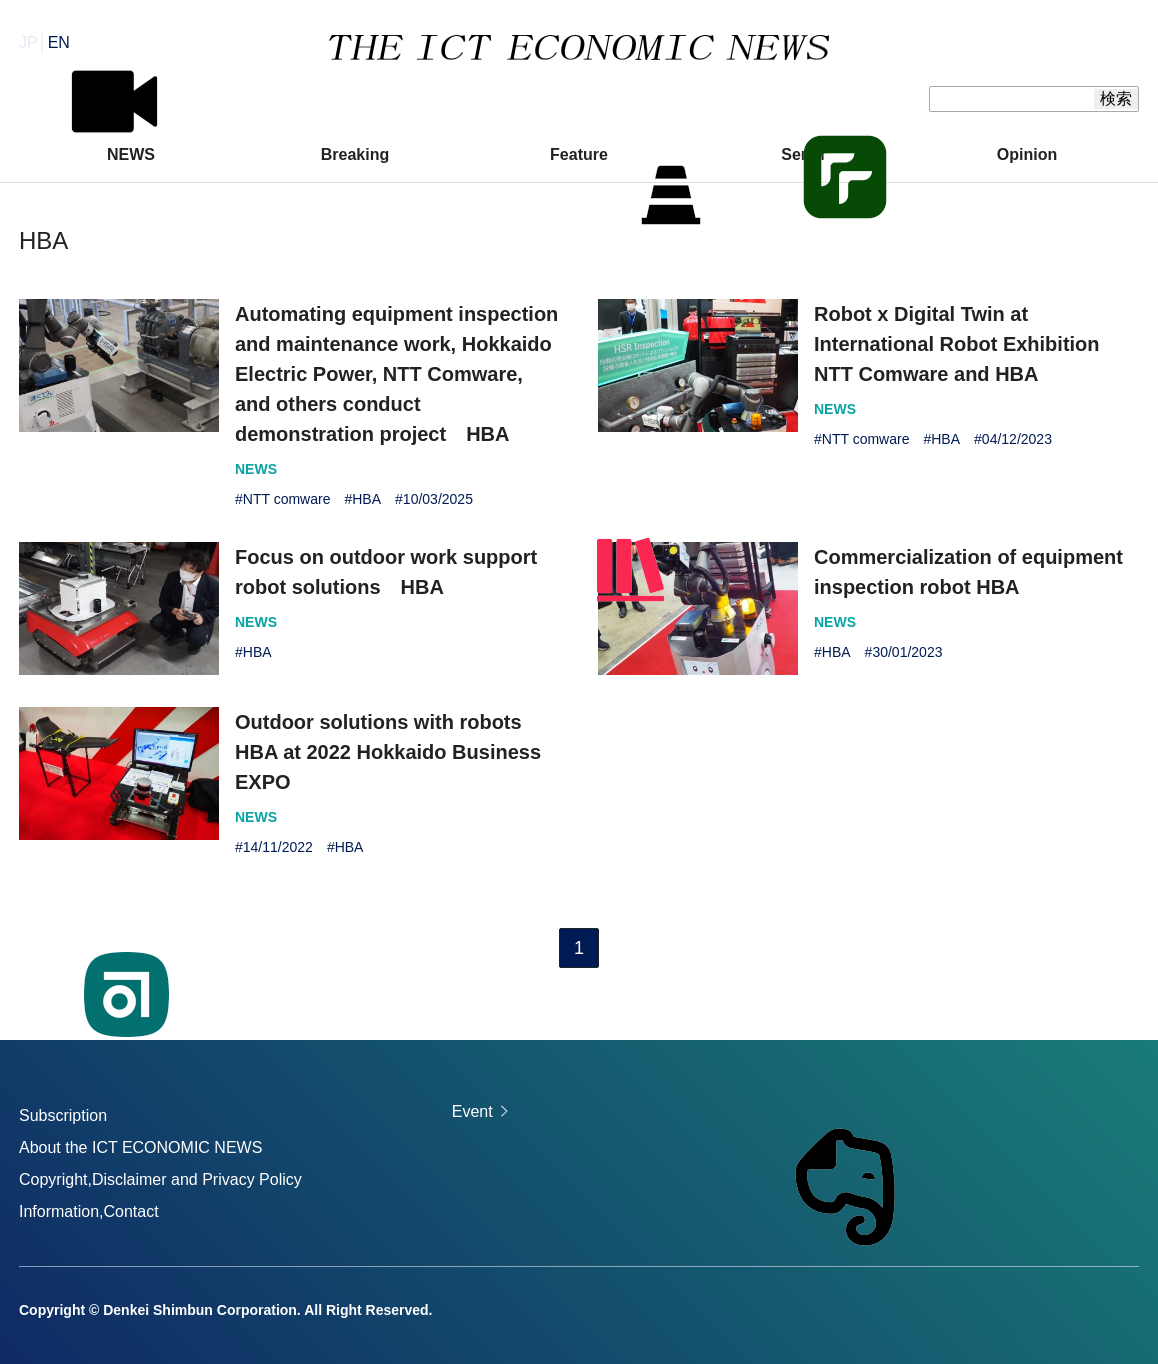  What do you see at coordinates (630, 569) in the screenshot?
I see `open the StoryGraph app` at bounding box center [630, 569].